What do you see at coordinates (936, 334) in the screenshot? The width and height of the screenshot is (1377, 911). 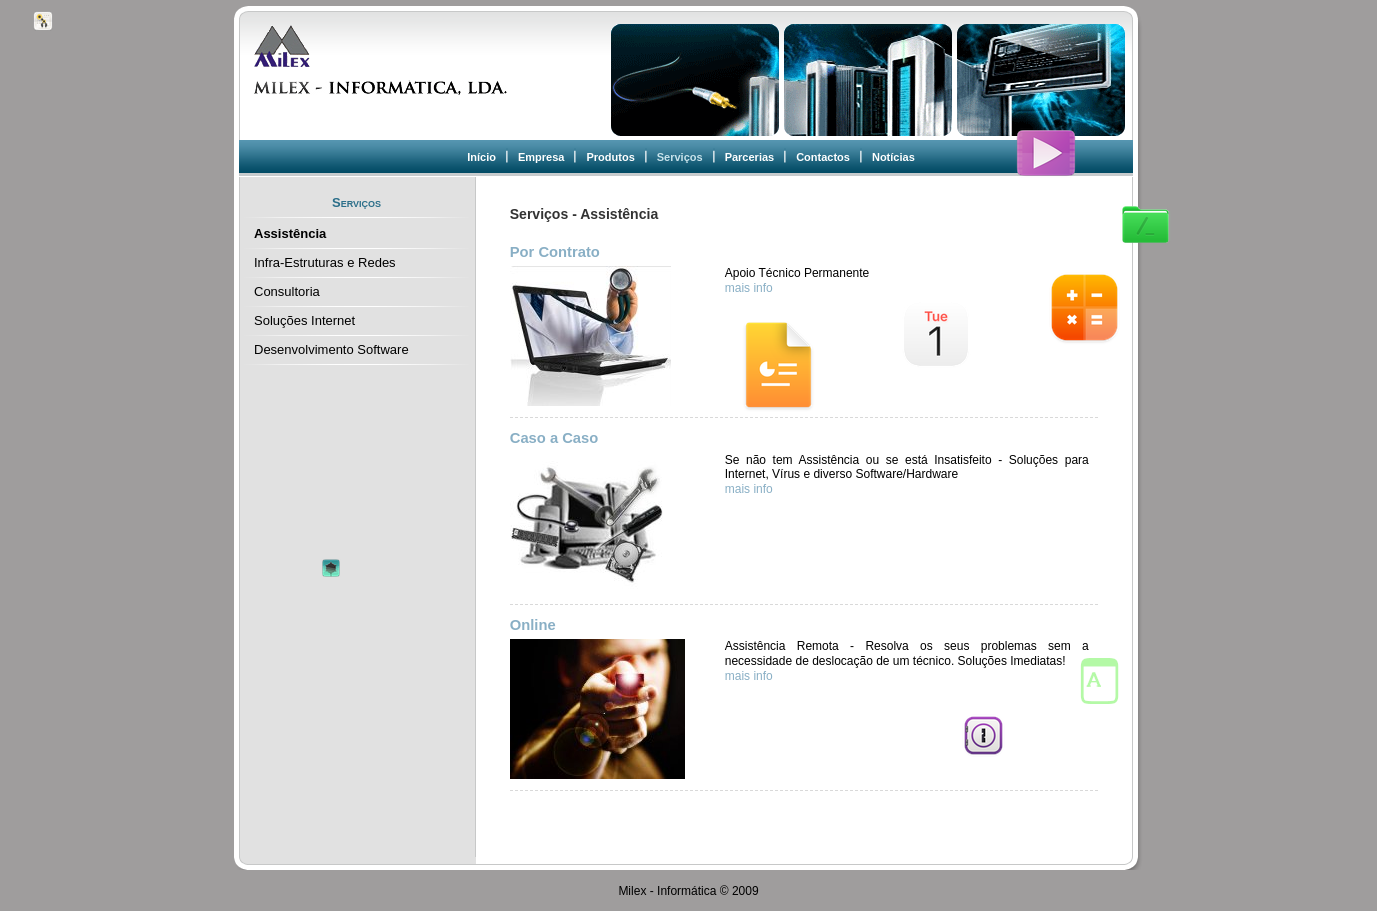 I see `open the calendar app` at bounding box center [936, 334].